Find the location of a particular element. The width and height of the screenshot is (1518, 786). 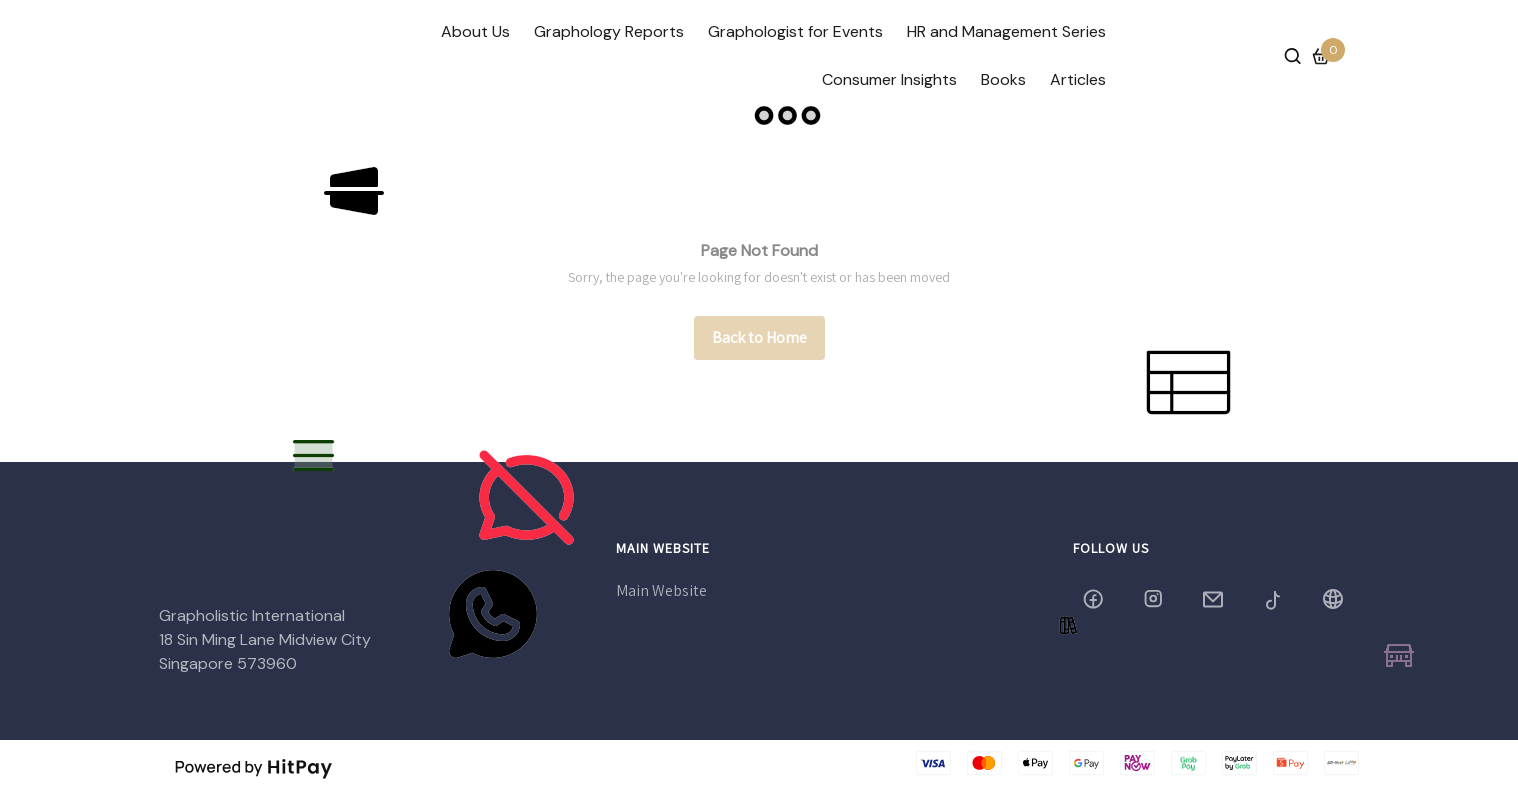

toggle perspective view mode is located at coordinates (354, 191).